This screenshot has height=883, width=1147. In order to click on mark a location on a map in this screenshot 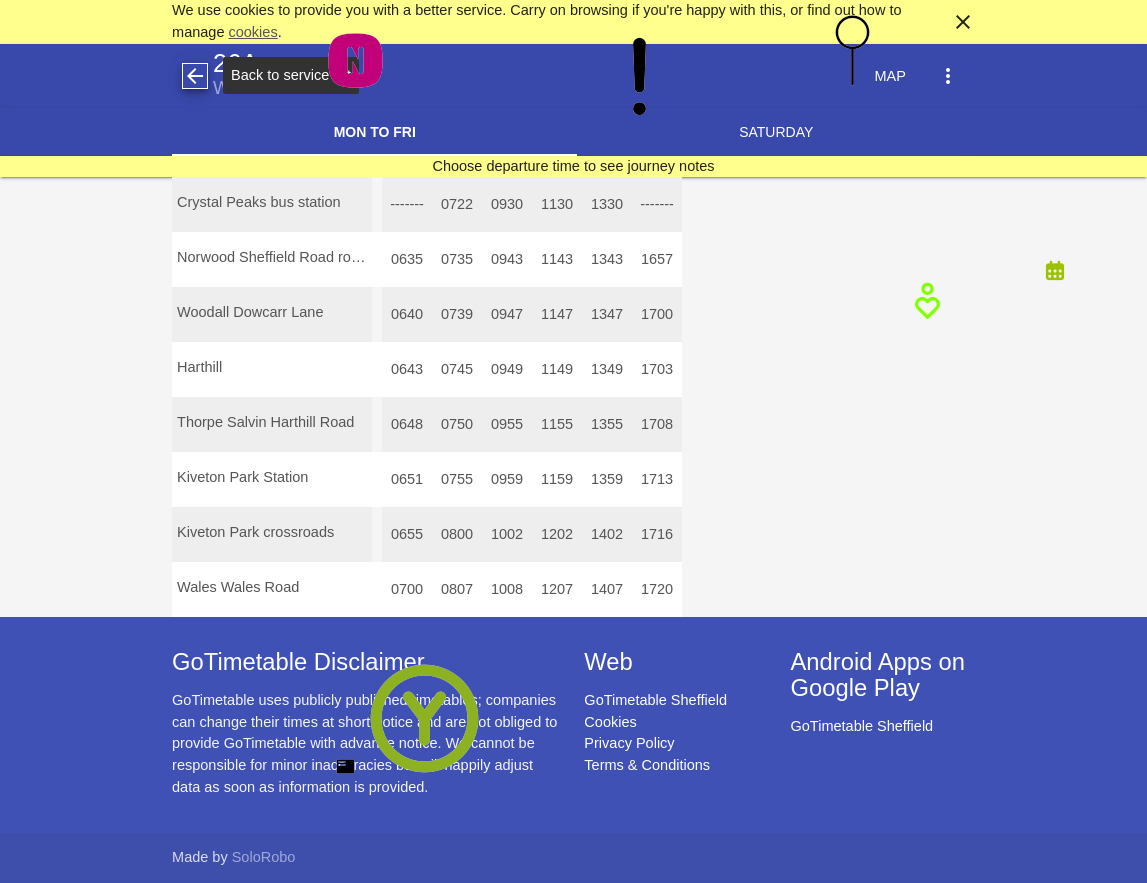, I will do `click(852, 50)`.